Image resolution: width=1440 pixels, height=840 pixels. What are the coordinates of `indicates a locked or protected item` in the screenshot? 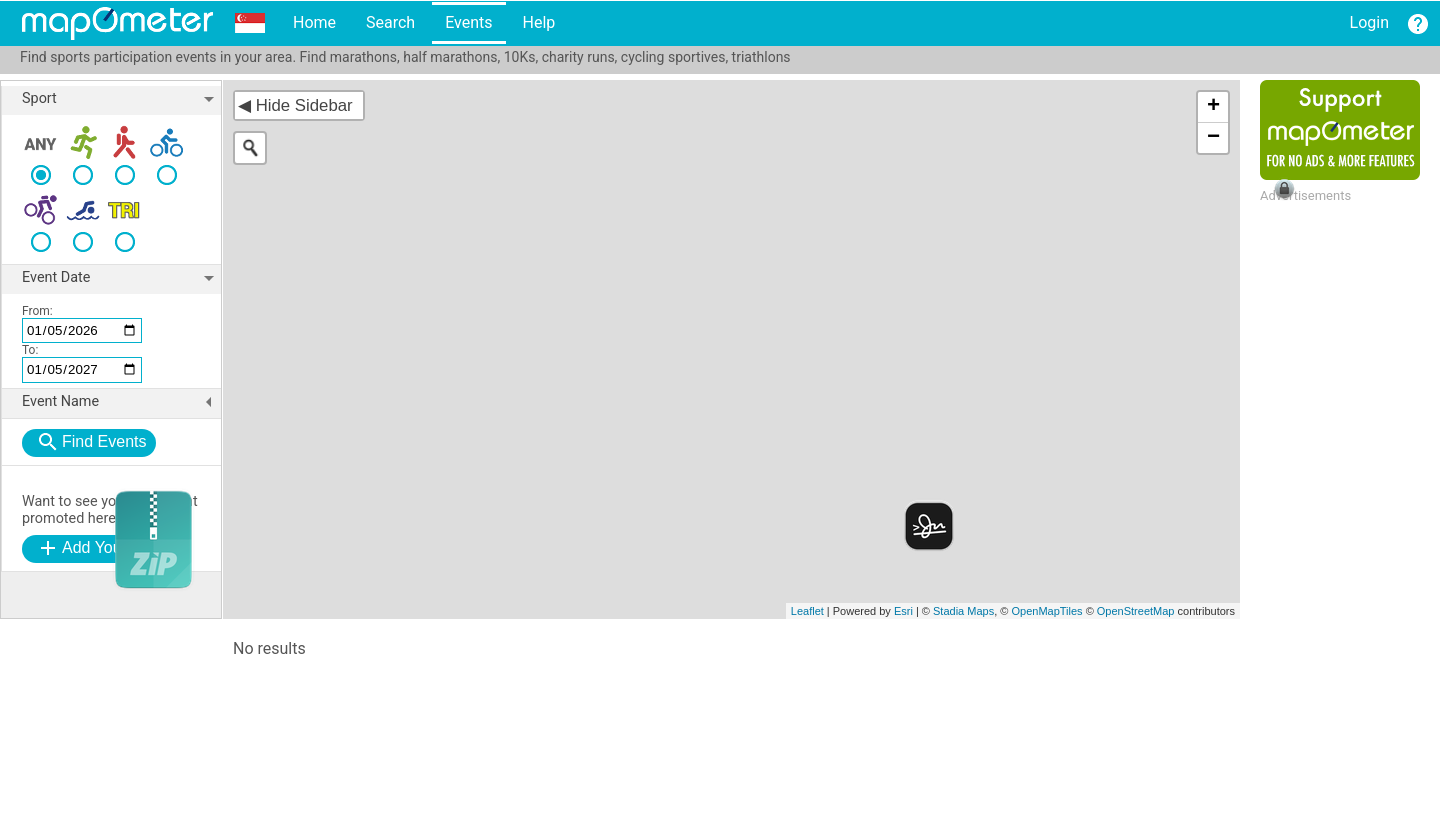 It's located at (1322, 152).